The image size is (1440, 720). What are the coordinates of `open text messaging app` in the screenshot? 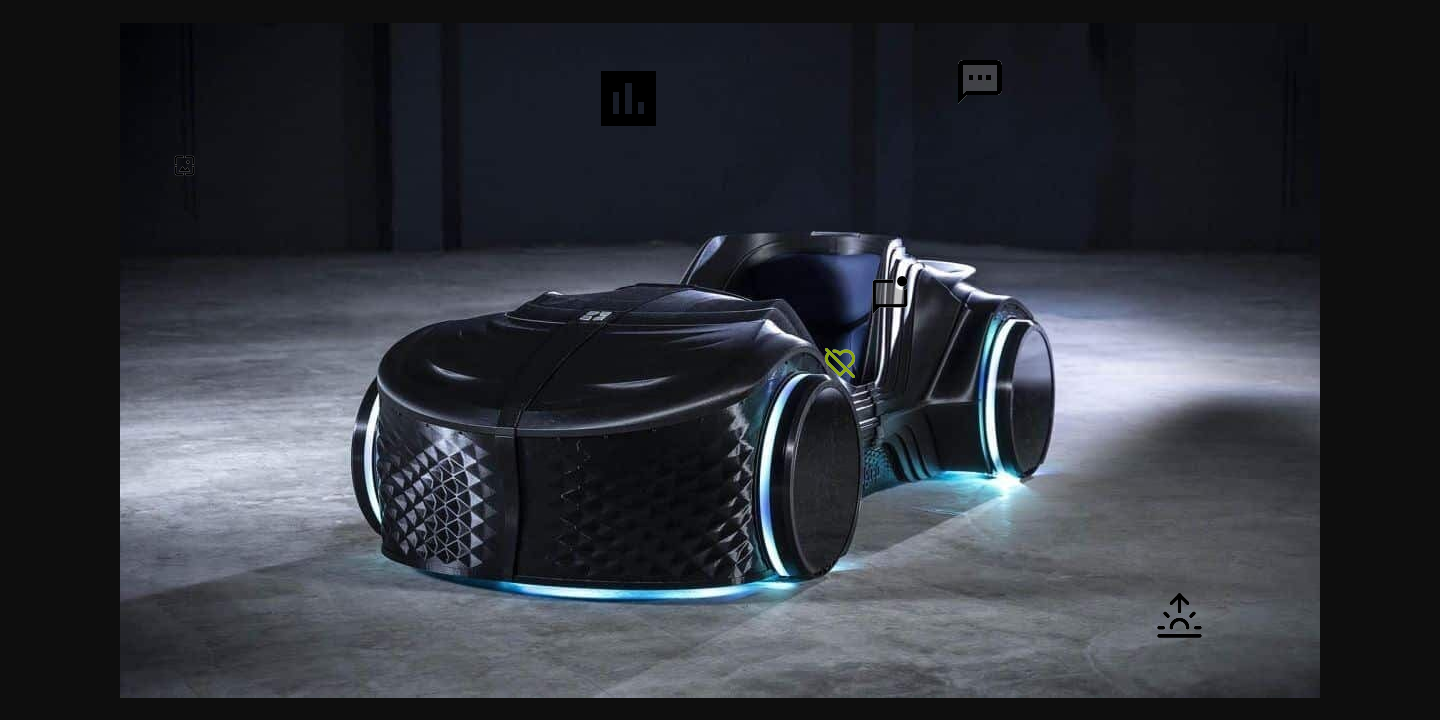 It's located at (980, 82).